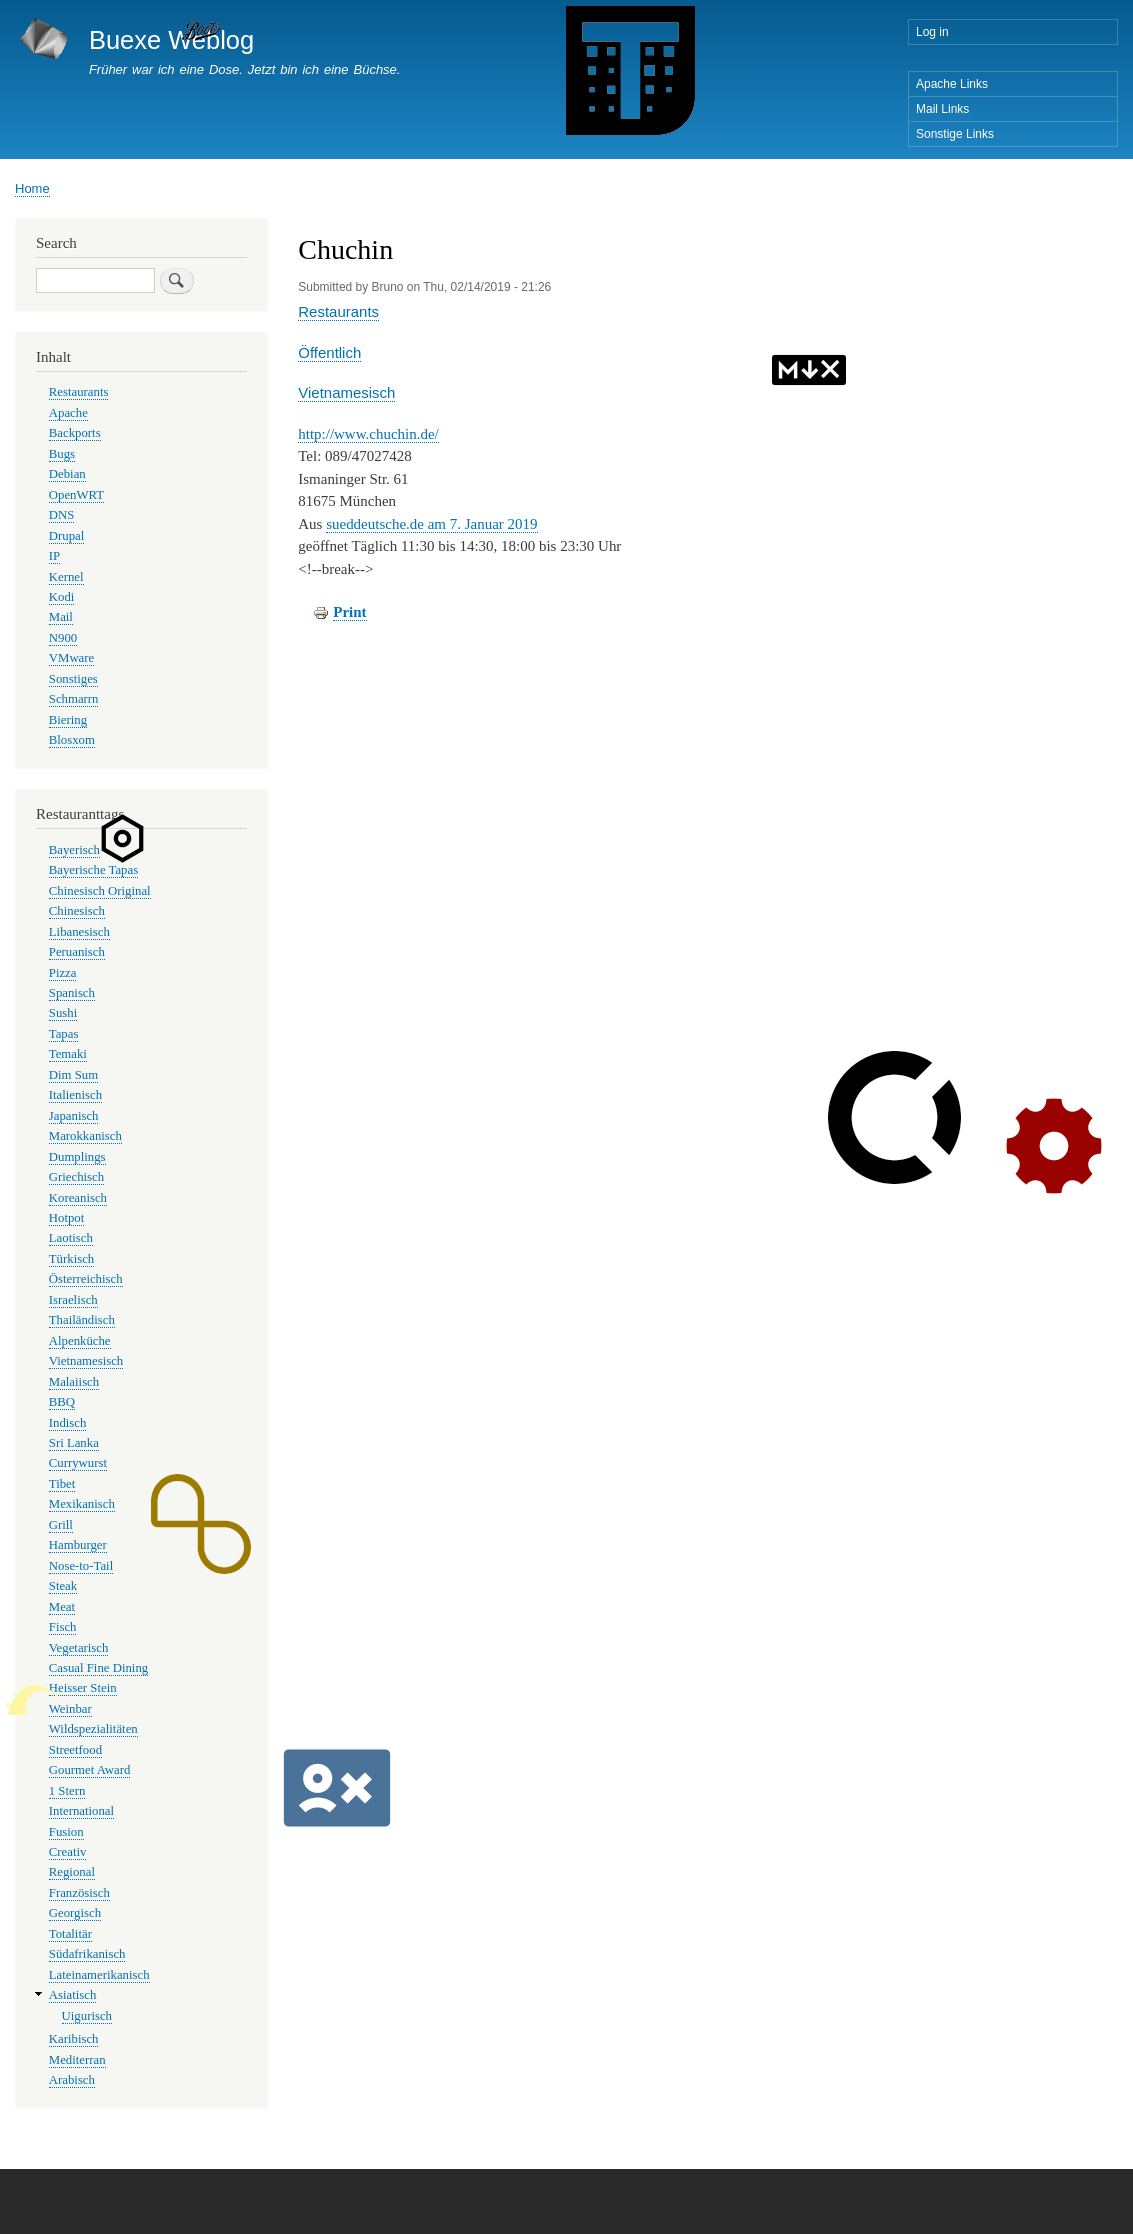  I want to click on indicates an expired pass or credential, so click(337, 1788).